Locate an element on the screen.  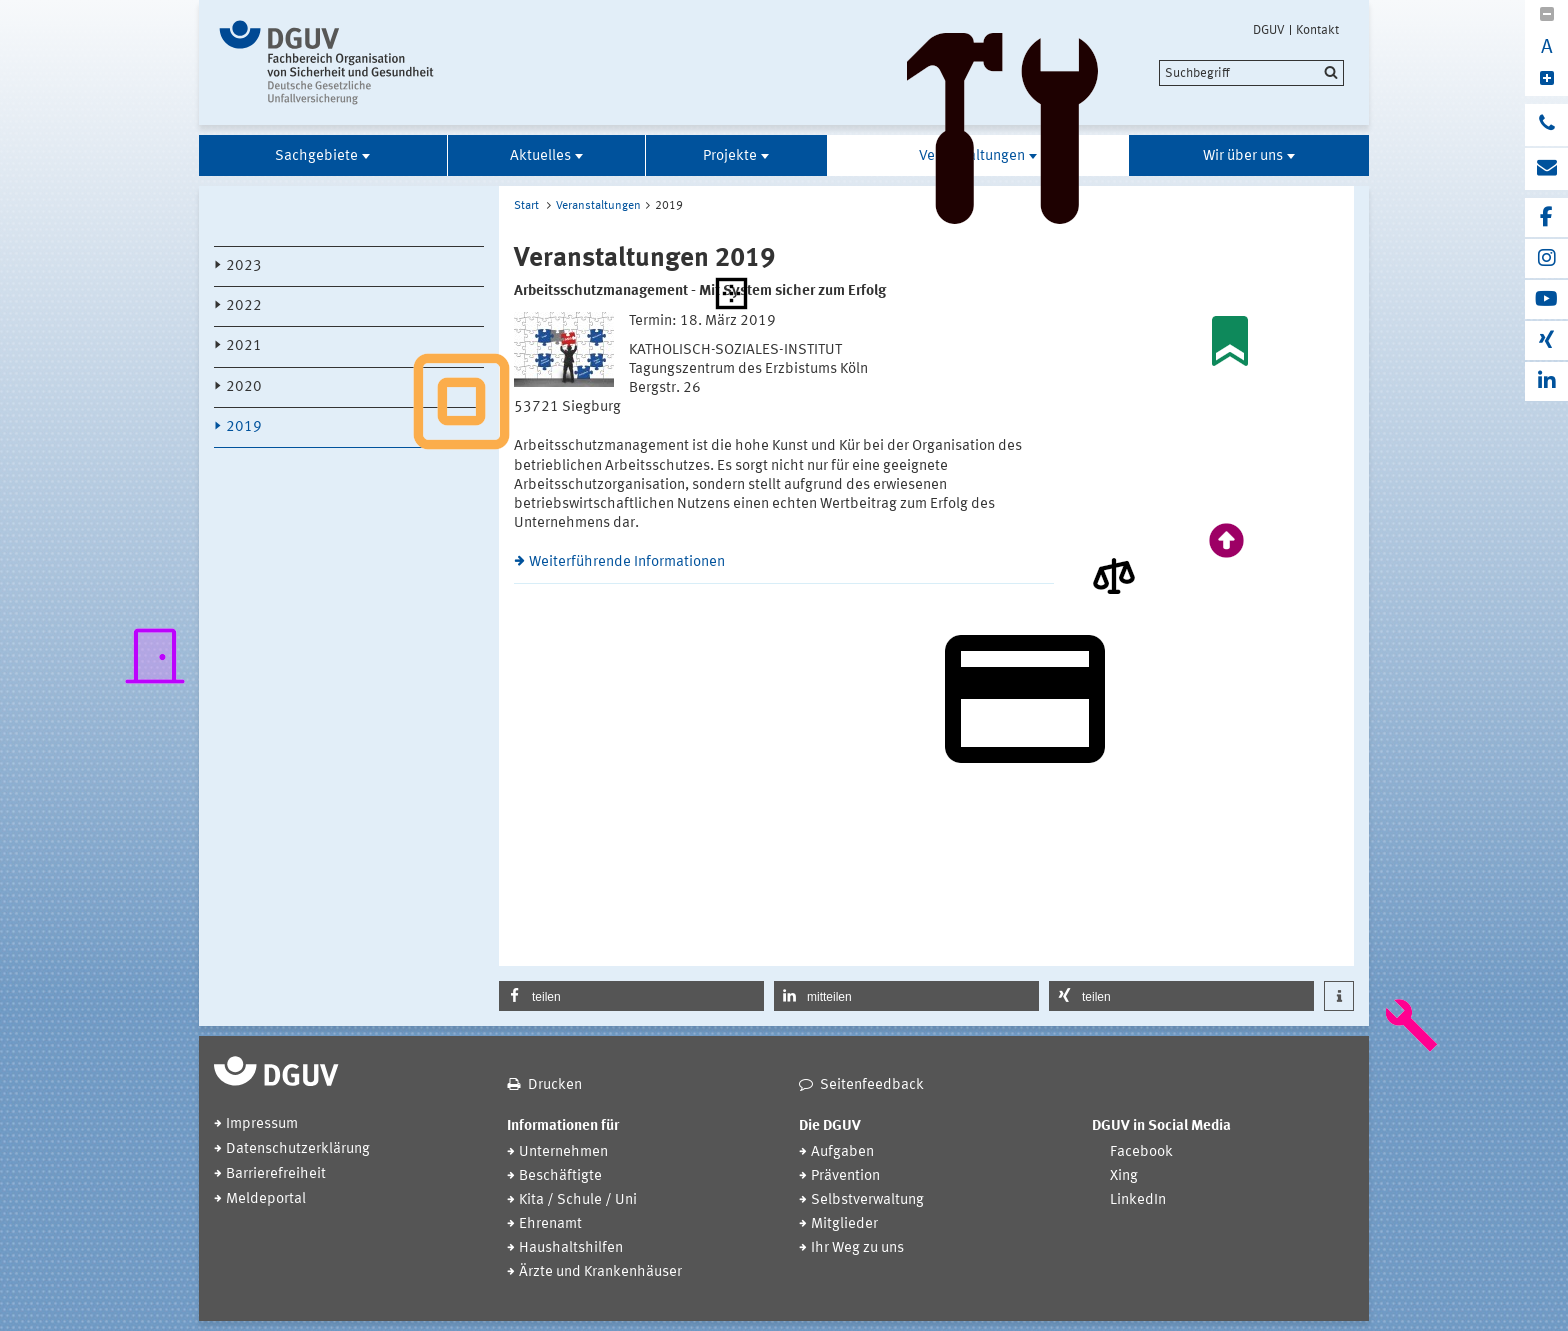
nested container or frame element is located at coordinates (461, 401).